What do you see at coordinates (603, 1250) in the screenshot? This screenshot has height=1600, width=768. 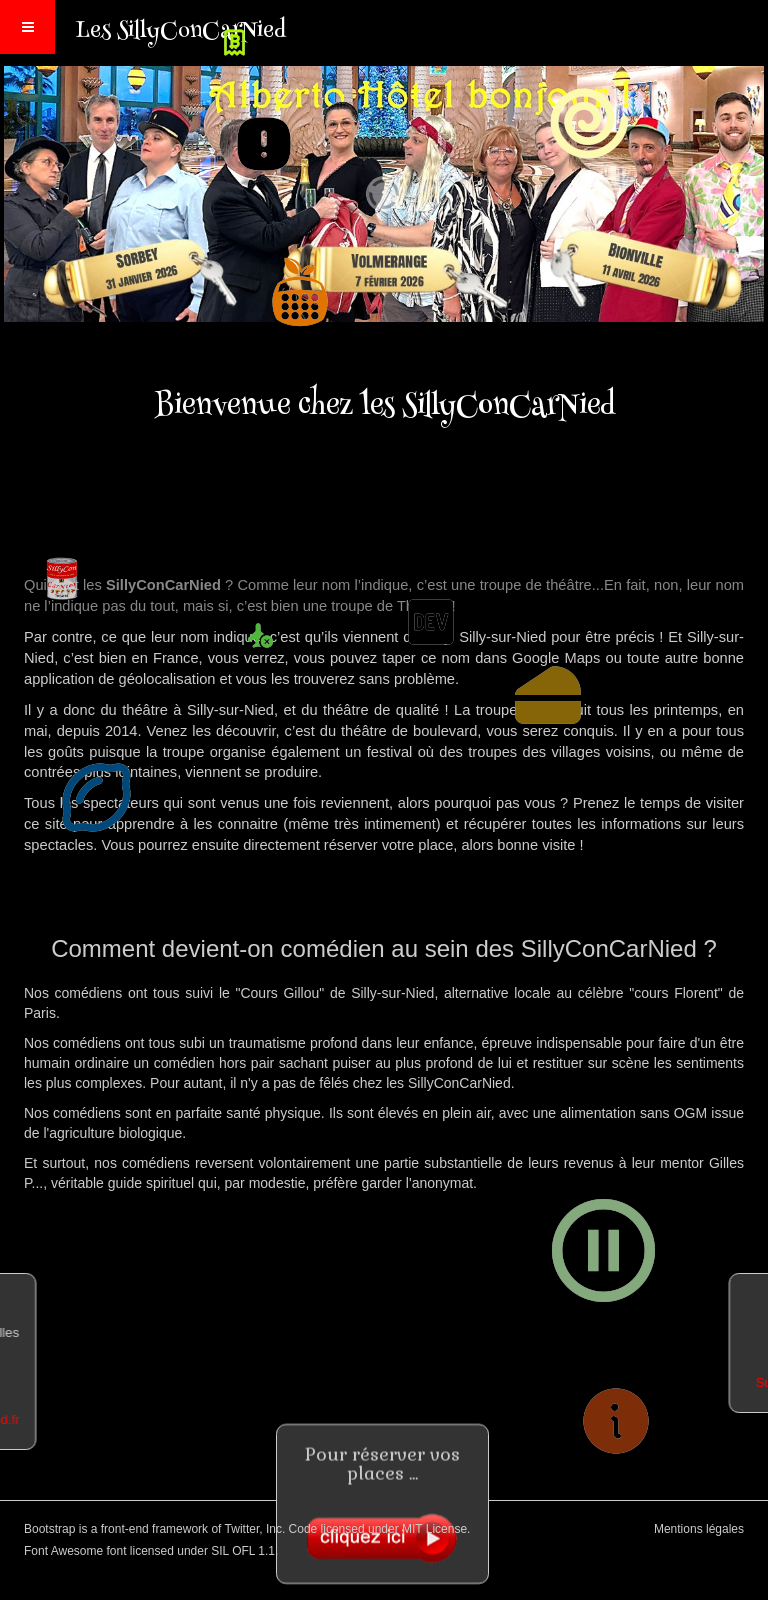 I see `pause media playback` at bounding box center [603, 1250].